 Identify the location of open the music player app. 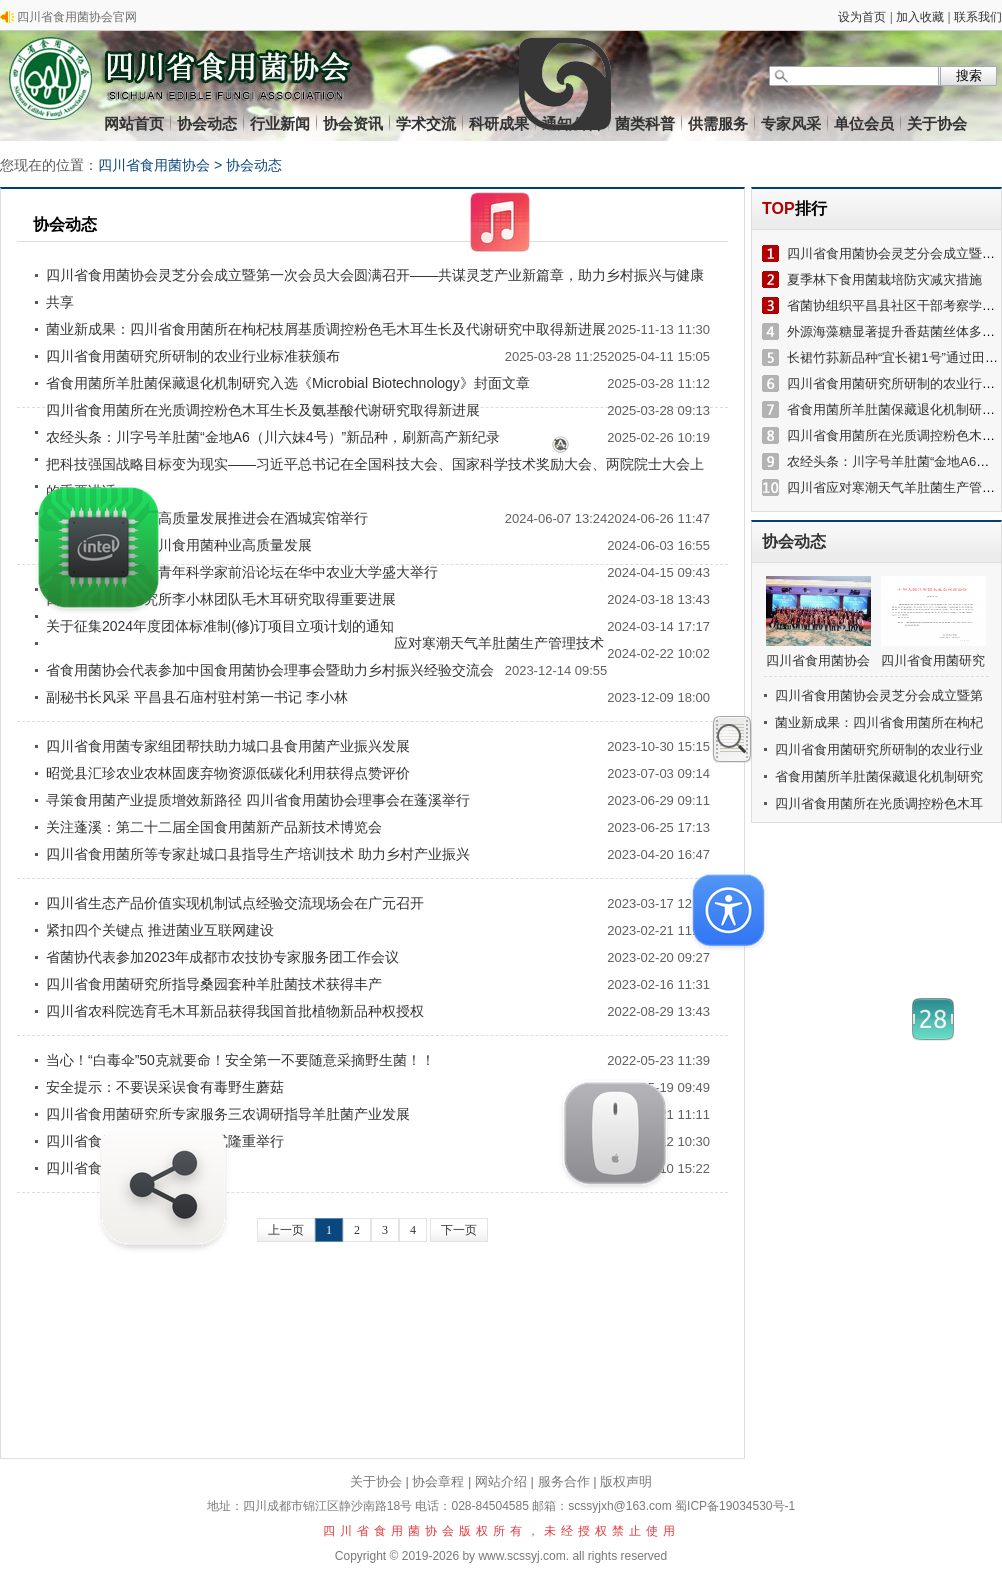
(500, 222).